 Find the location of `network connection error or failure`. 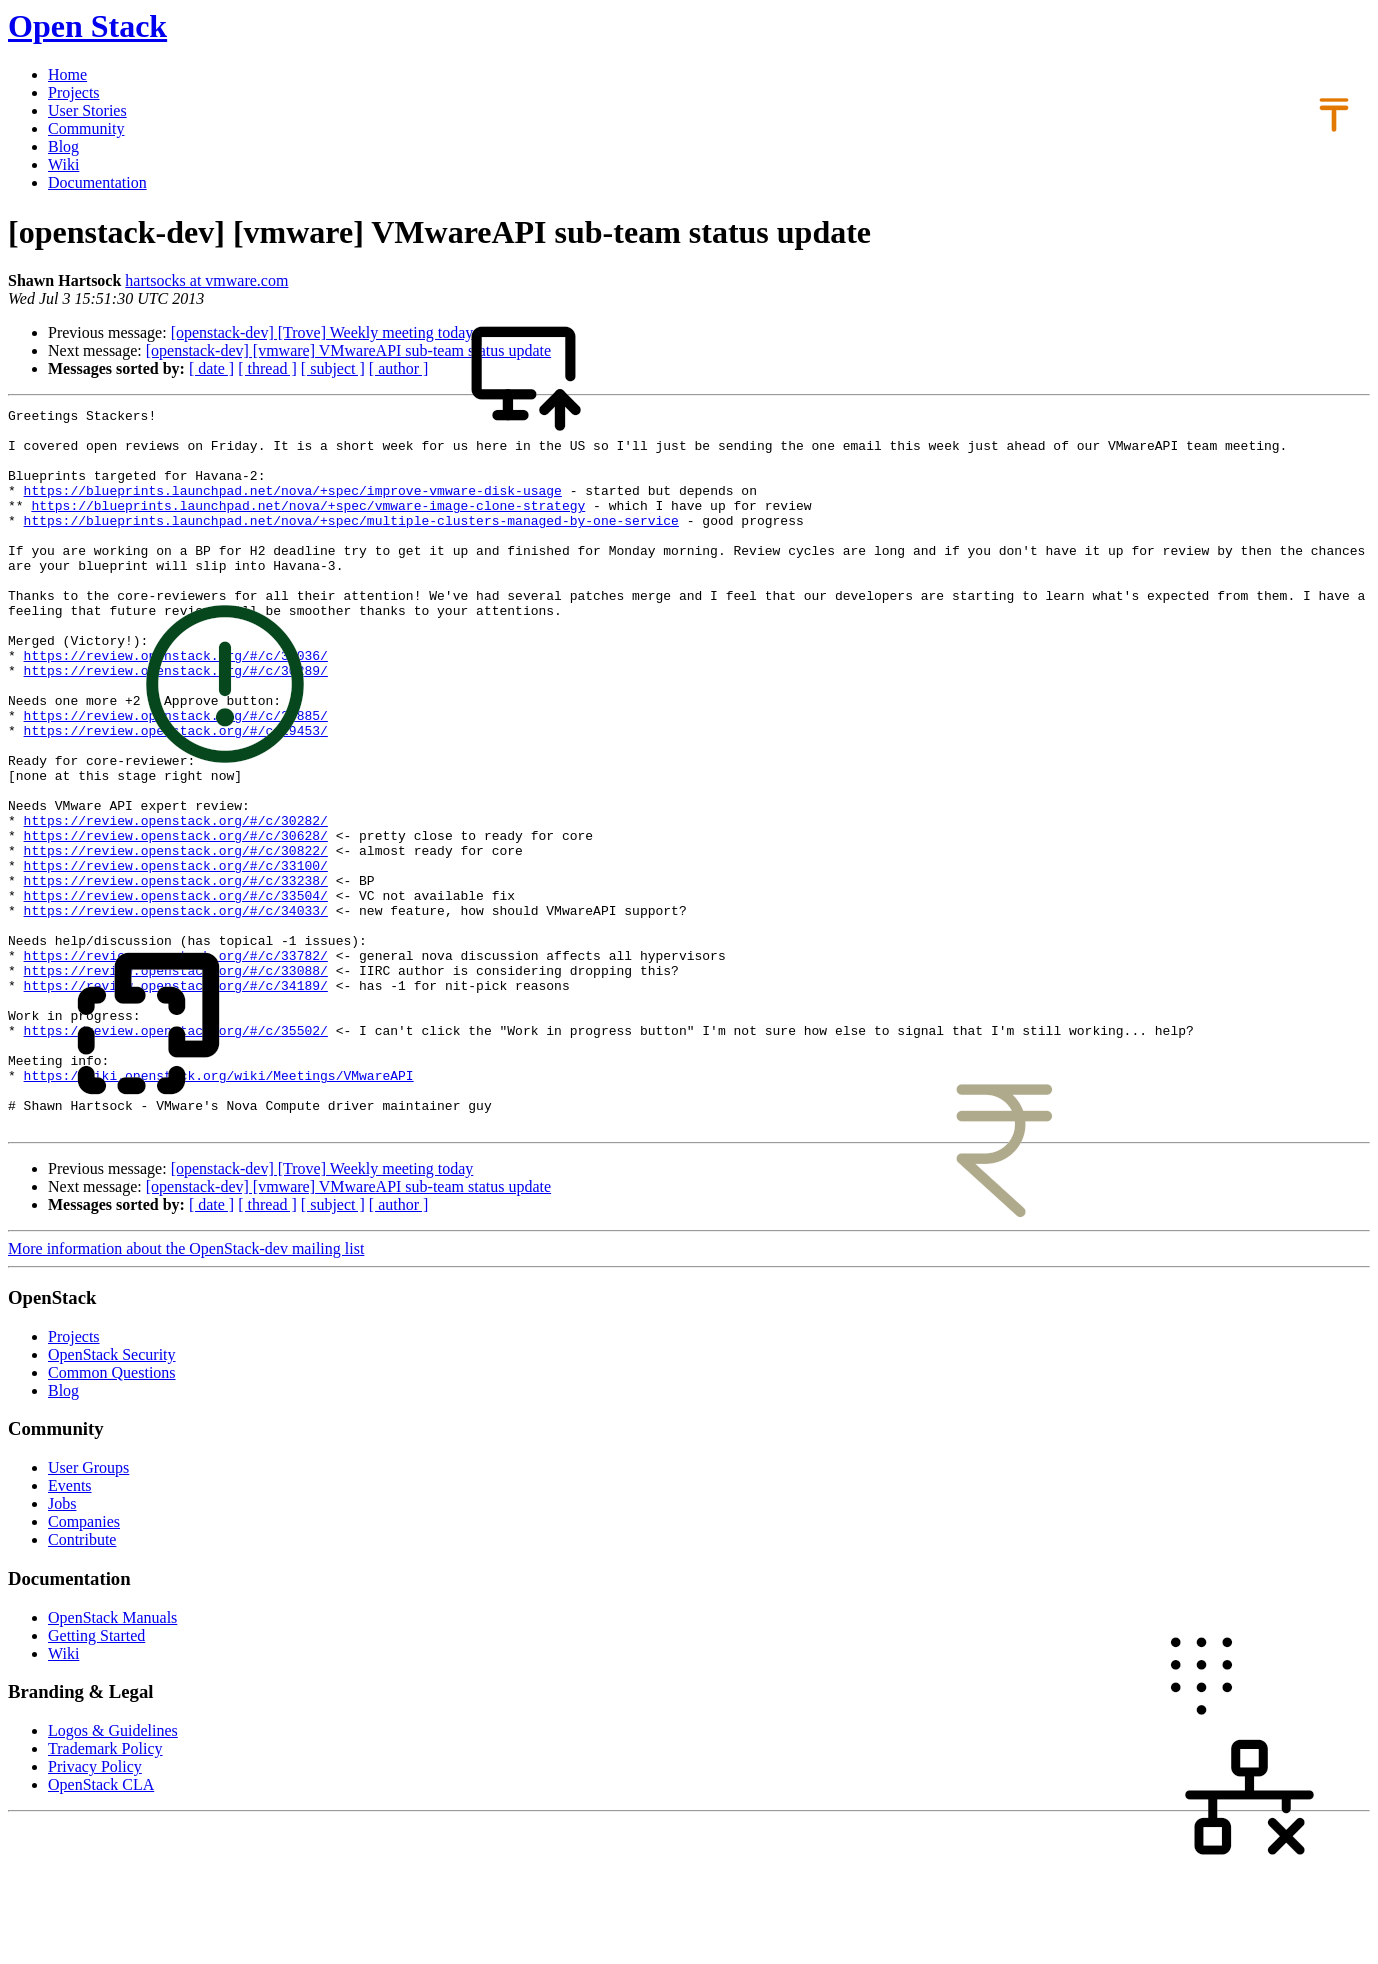

network connection error or failure is located at coordinates (1249, 1799).